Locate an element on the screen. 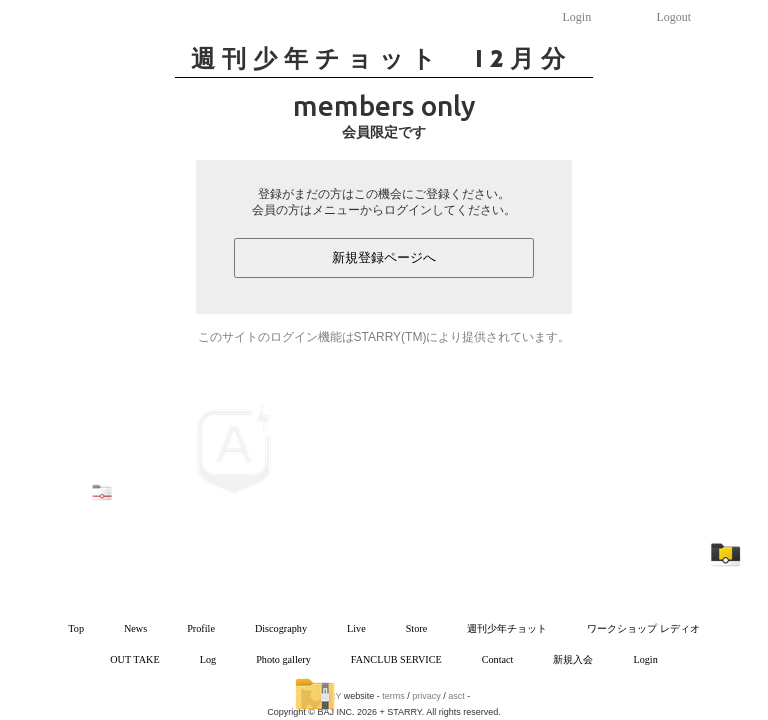 The height and width of the screenshot is (720, 768). folder containing nanazip compressed archives is located at coordinates (315, 695).